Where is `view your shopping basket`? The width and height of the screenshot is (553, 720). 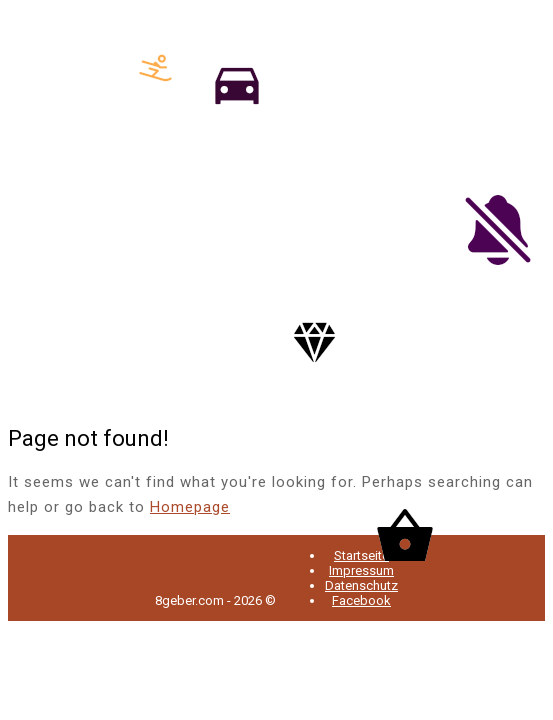
view your shopping basket is located at coordinates (405, 536).